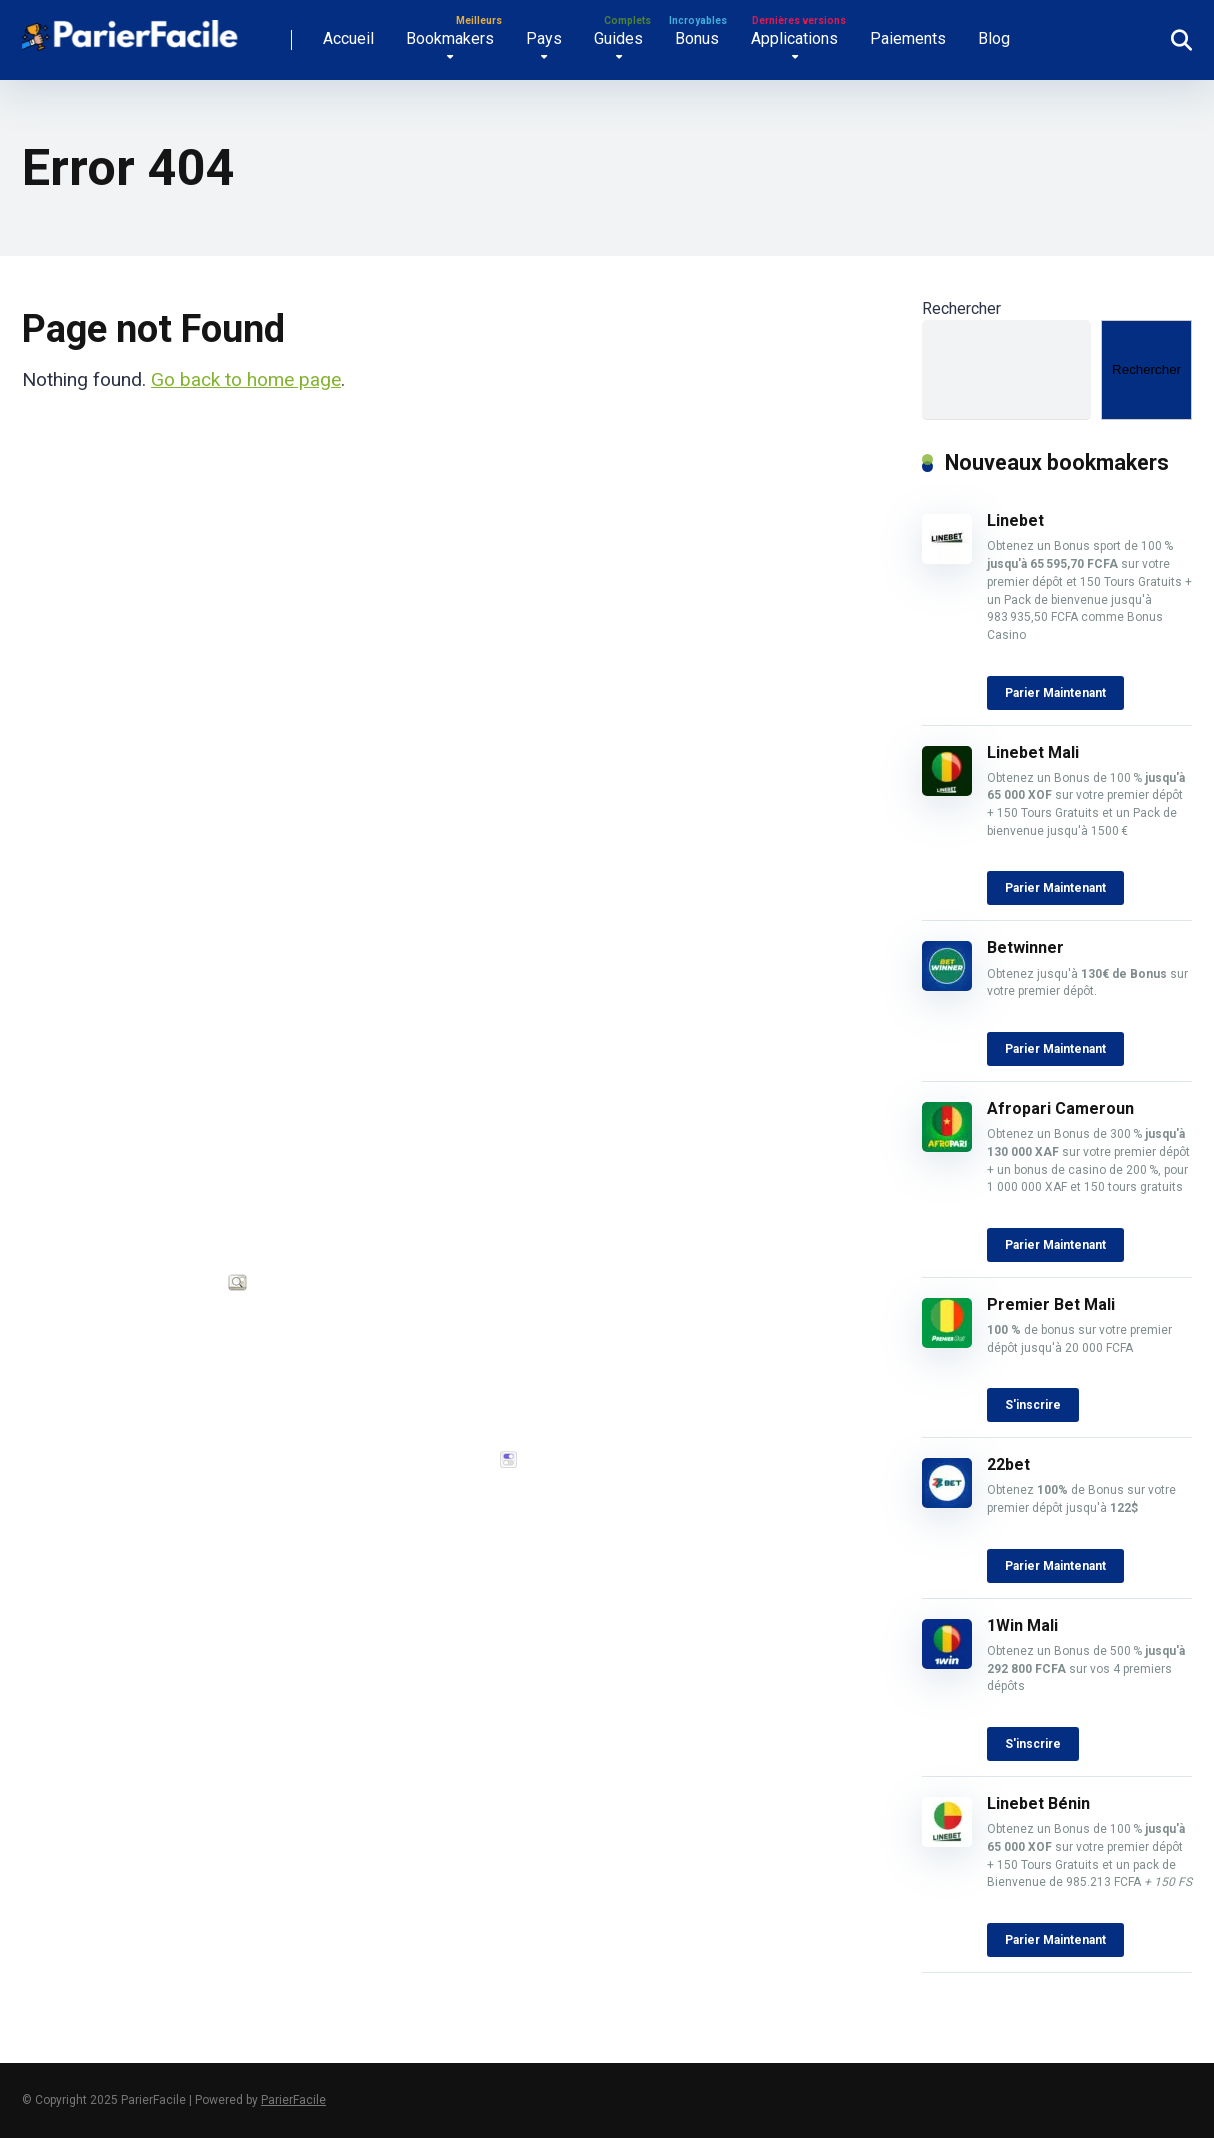  What do you see at coordinates (237, 1282) in the screenshot?
I see `open the image viewer application` at bounding box center [237, 1282].